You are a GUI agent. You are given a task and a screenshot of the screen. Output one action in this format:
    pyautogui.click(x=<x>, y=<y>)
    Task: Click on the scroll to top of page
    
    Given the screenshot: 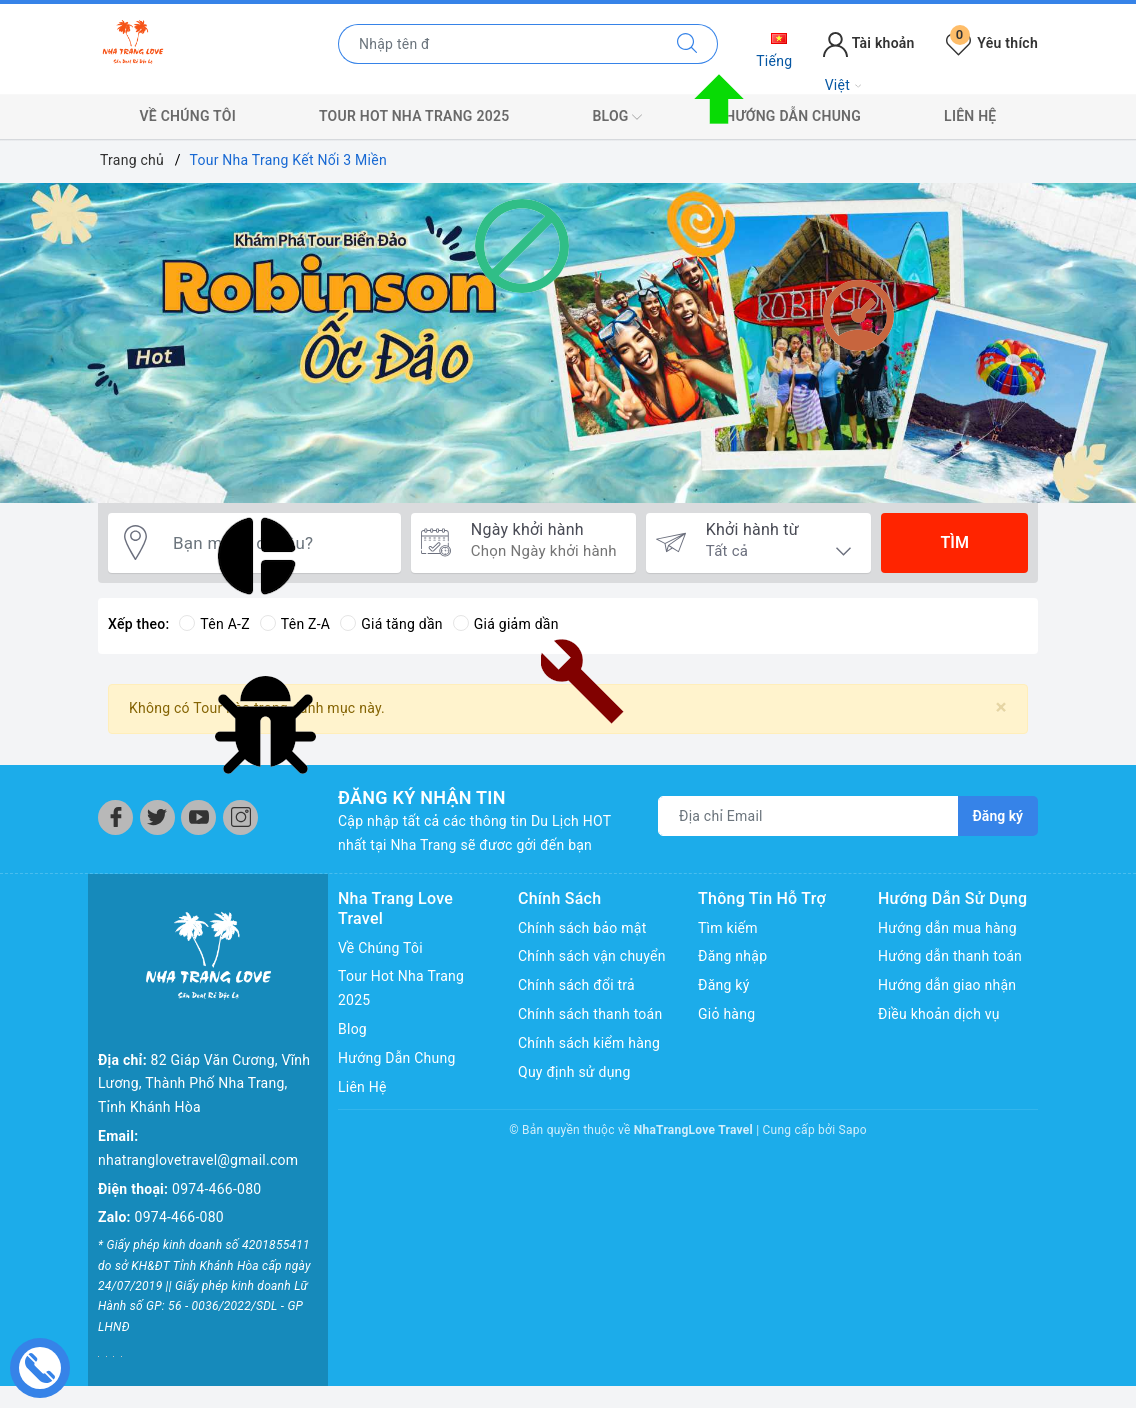 What is the action you would take?
    pyautogui.click(x=719, y=99)
    